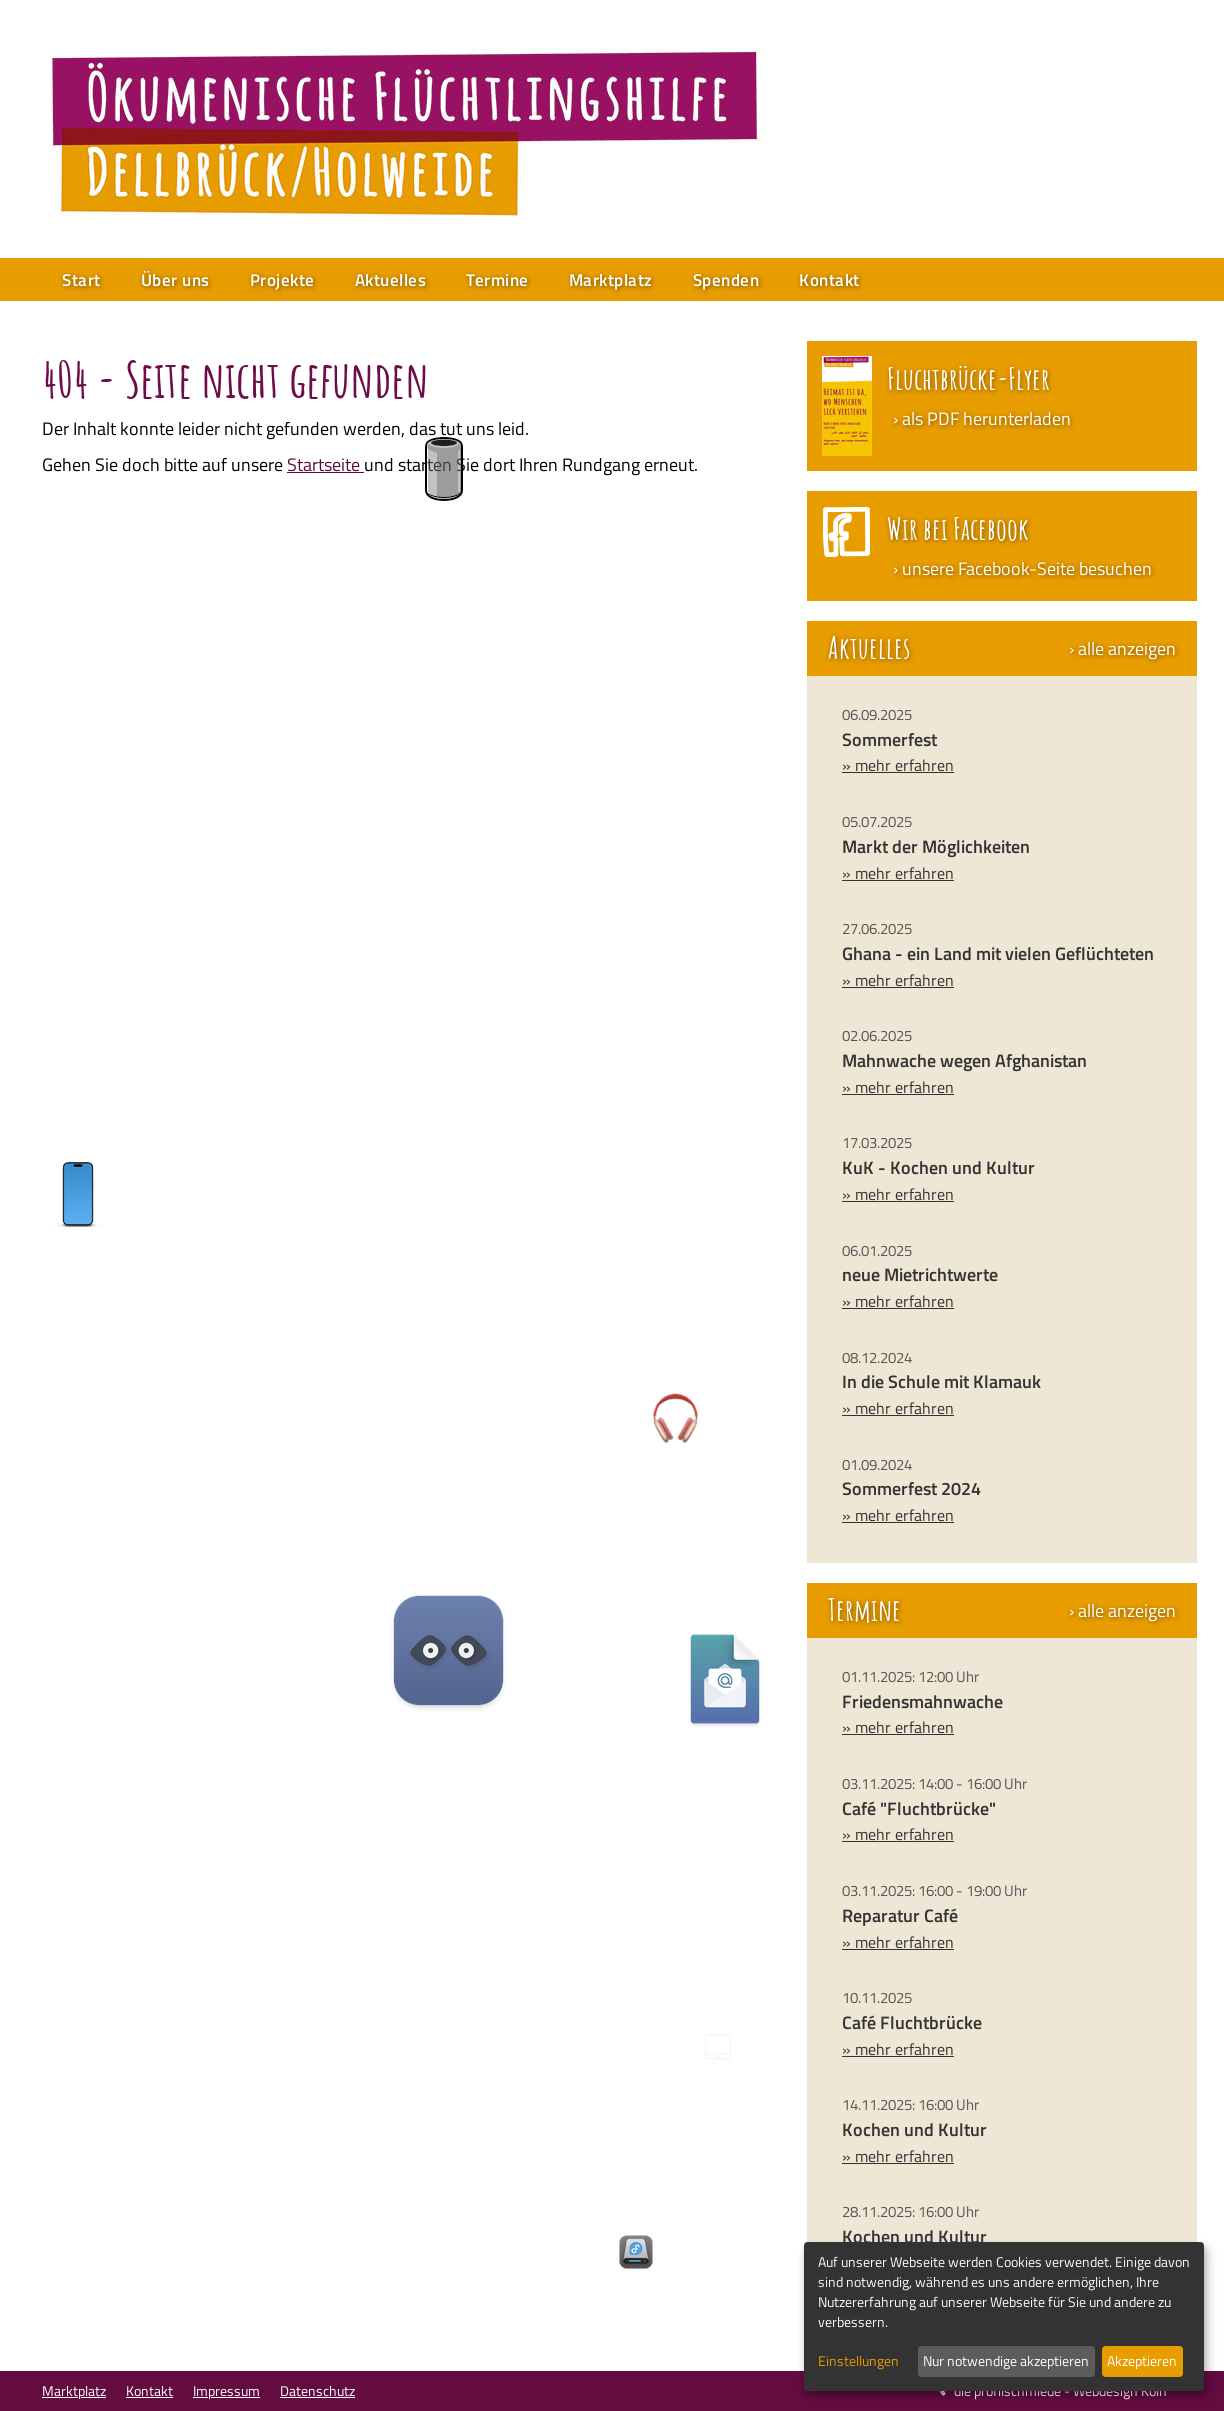 The height and width of the screenshot is (2411, 1224). What do you see at coordinates (448, 1650) in the screenshot?
I see `open mockoon api mocking application` at bounding box center [448, 1650].